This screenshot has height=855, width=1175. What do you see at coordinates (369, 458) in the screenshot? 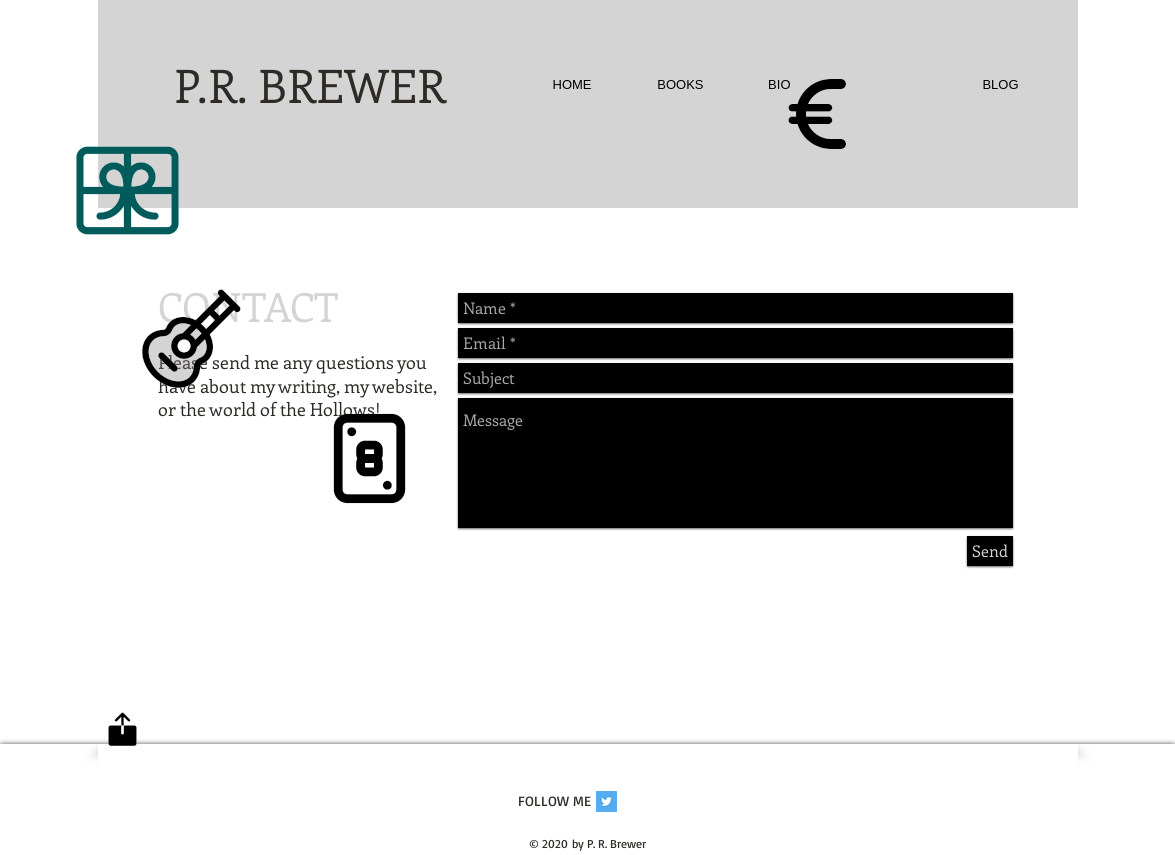
I see `playing card with number 8` at bounding box center [369, 458].